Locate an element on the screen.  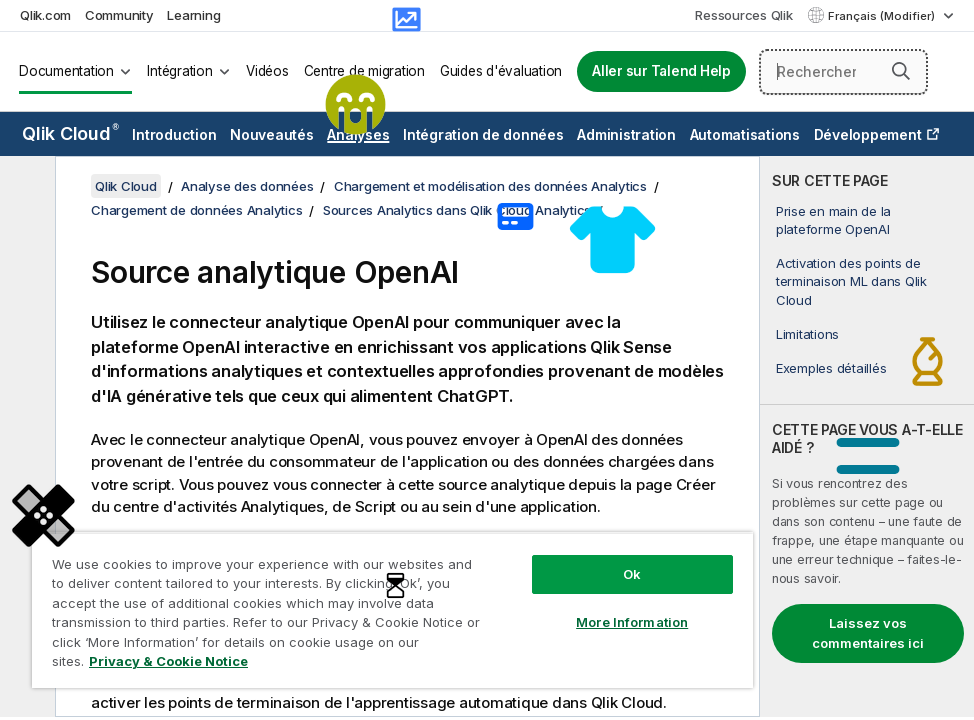
view analytics or performance metrics is located at coordinates (406, 19).